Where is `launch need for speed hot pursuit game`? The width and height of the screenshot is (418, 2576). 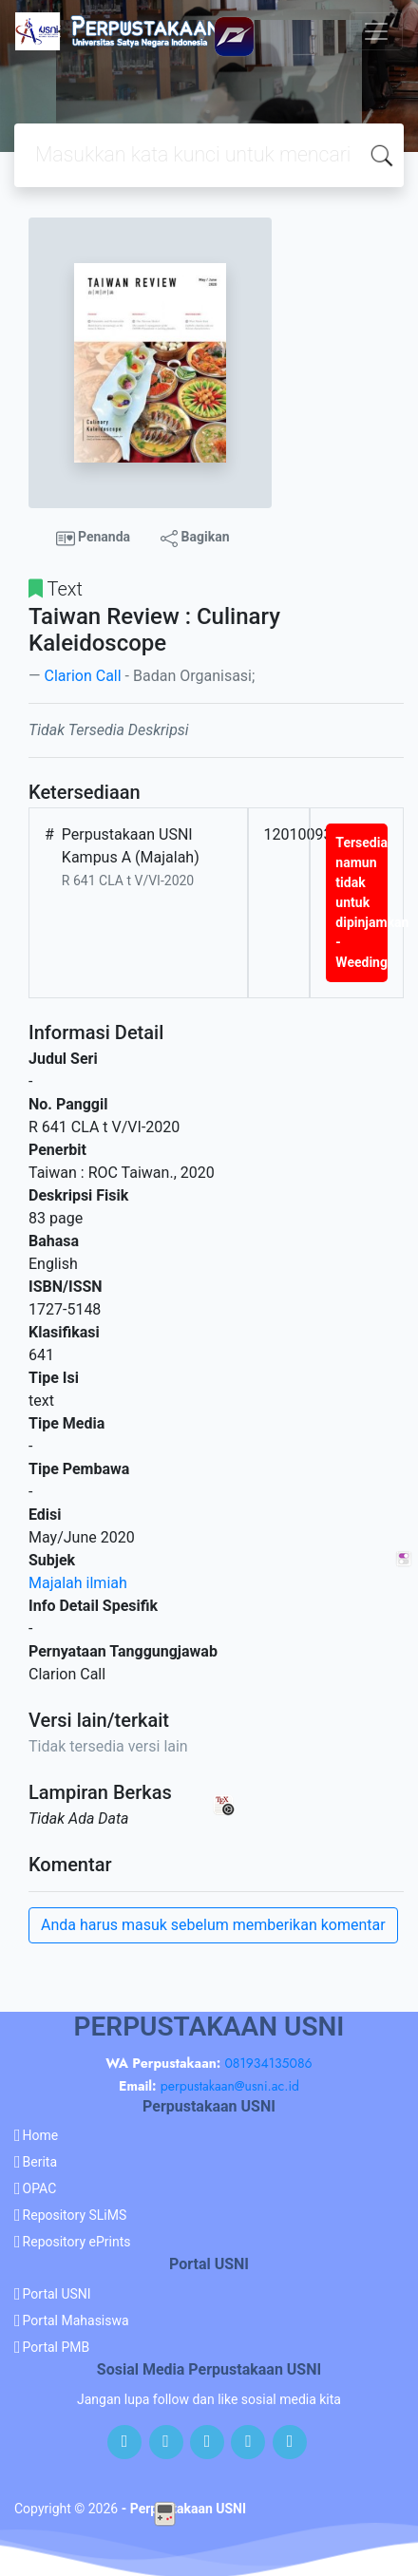
launch need for speed hot pursuit game is located at coordinates (234, 36).